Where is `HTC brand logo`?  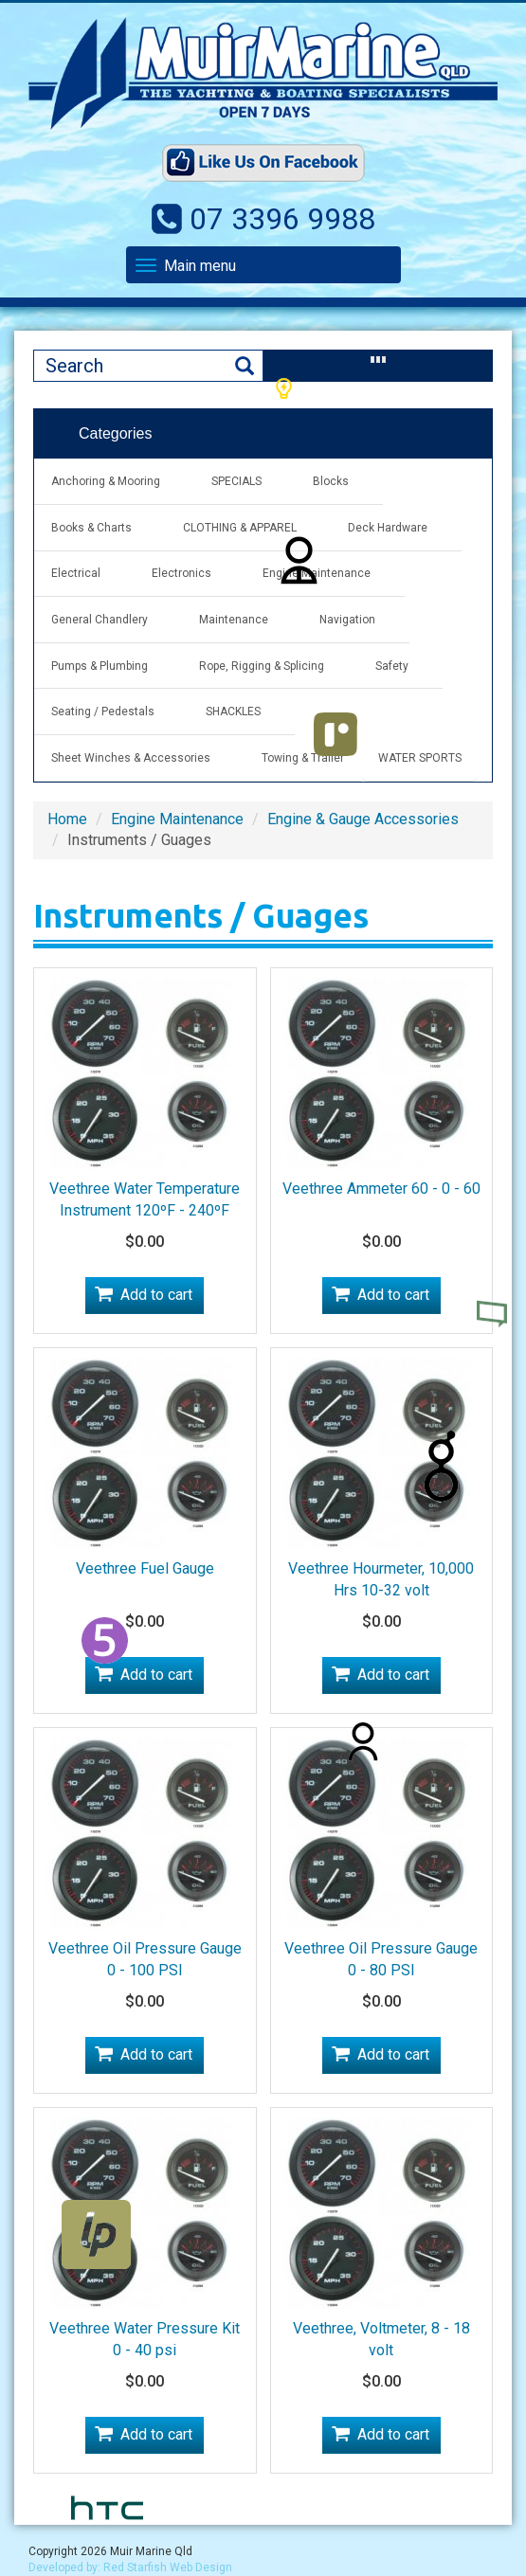
HTC brand logo is located at coordinates (107, 2508).